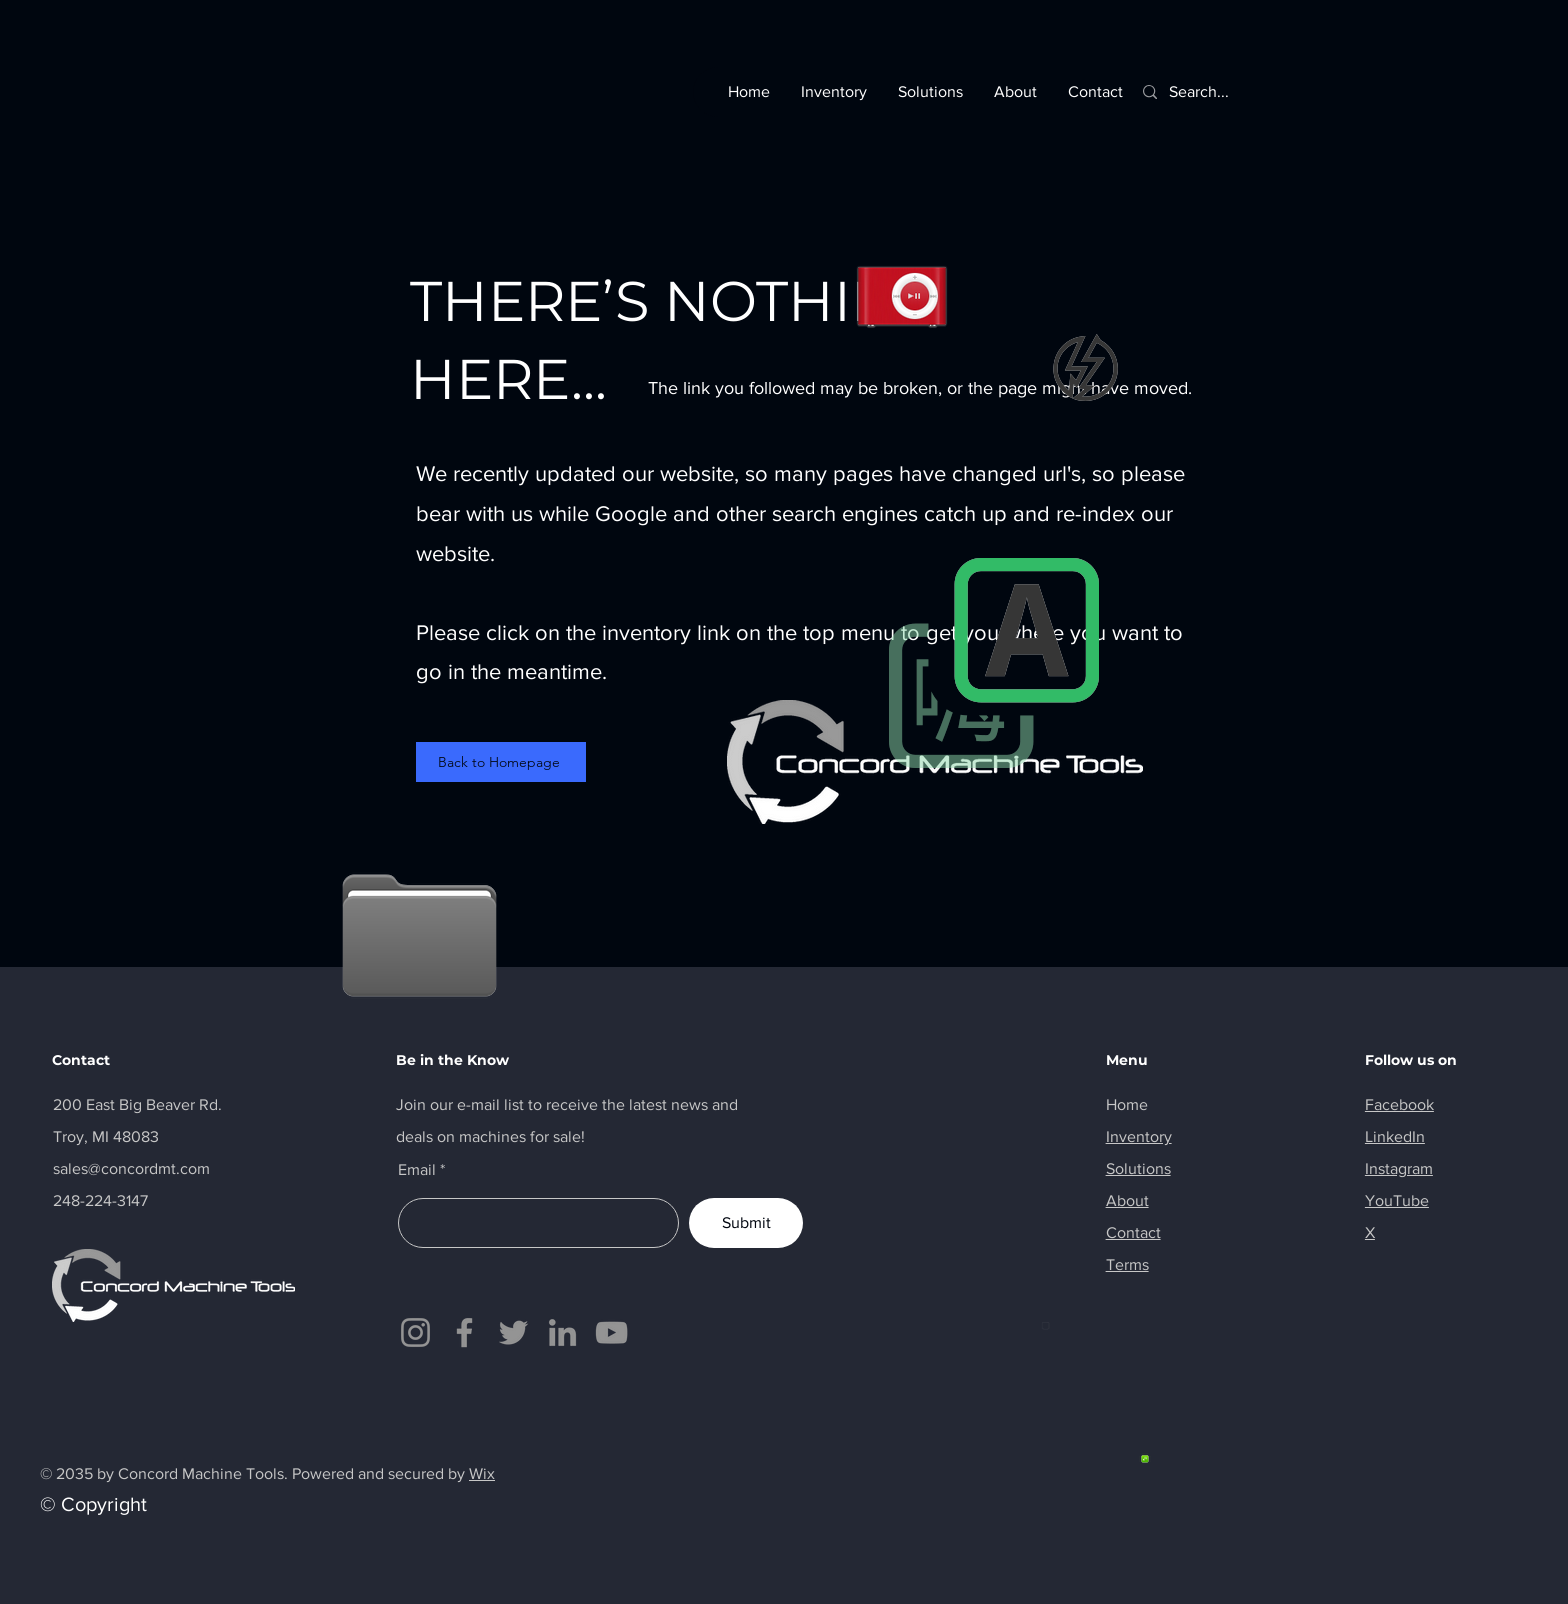 This screenshot has height=1604, width=1568. I want to click on access language and region settings, so click(994, 663).